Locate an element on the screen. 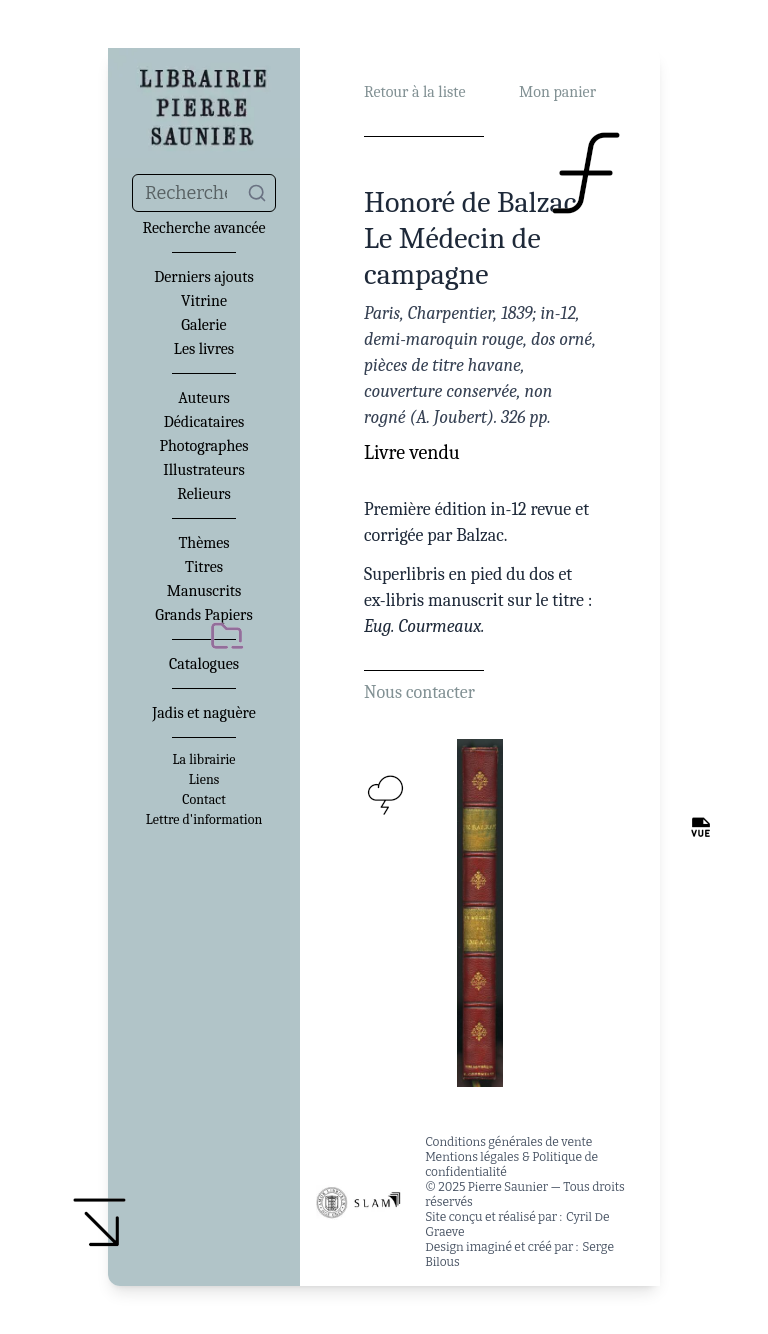  indicates thunderstorm or severe weather conditions is located at coordinates (385, 794).